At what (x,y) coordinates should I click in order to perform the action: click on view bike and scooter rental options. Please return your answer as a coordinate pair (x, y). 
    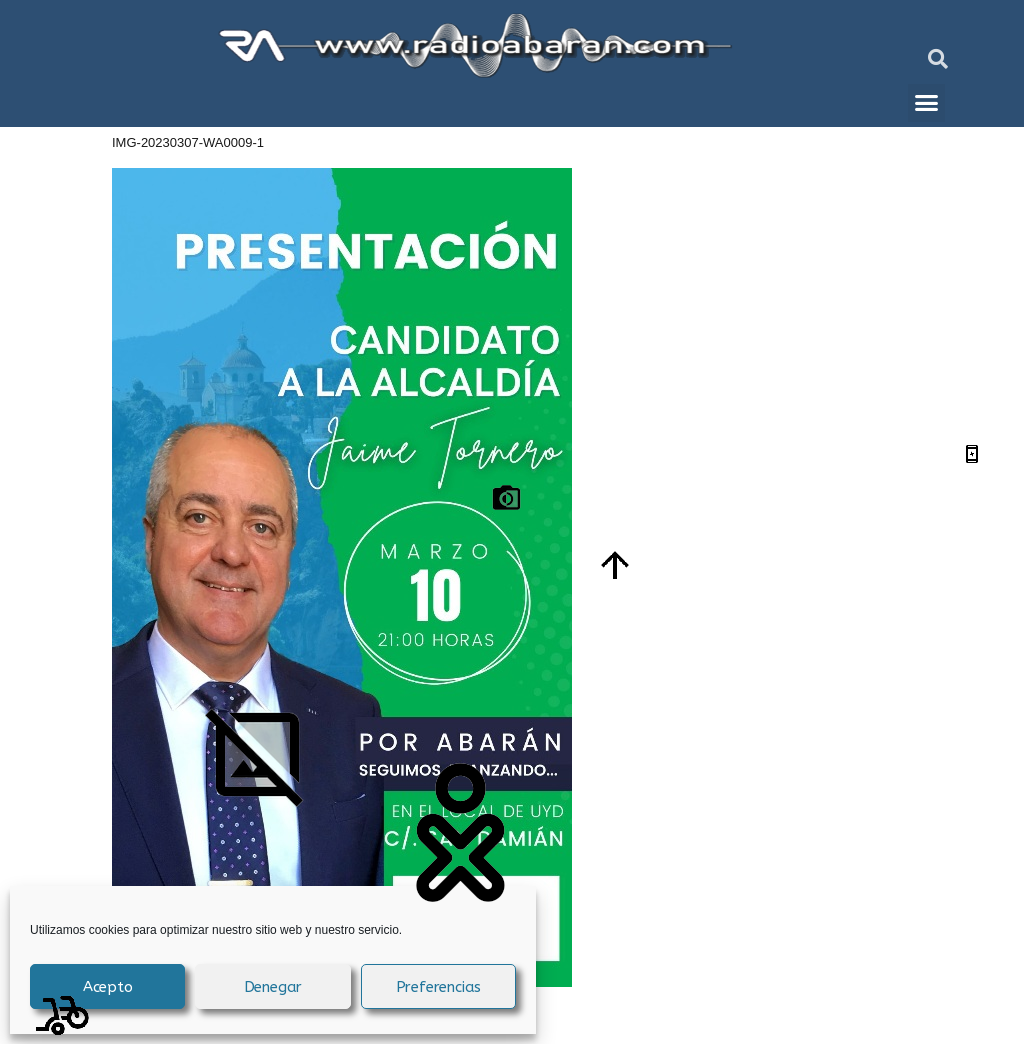
    Looking at the image, I should click on (62, 1015).